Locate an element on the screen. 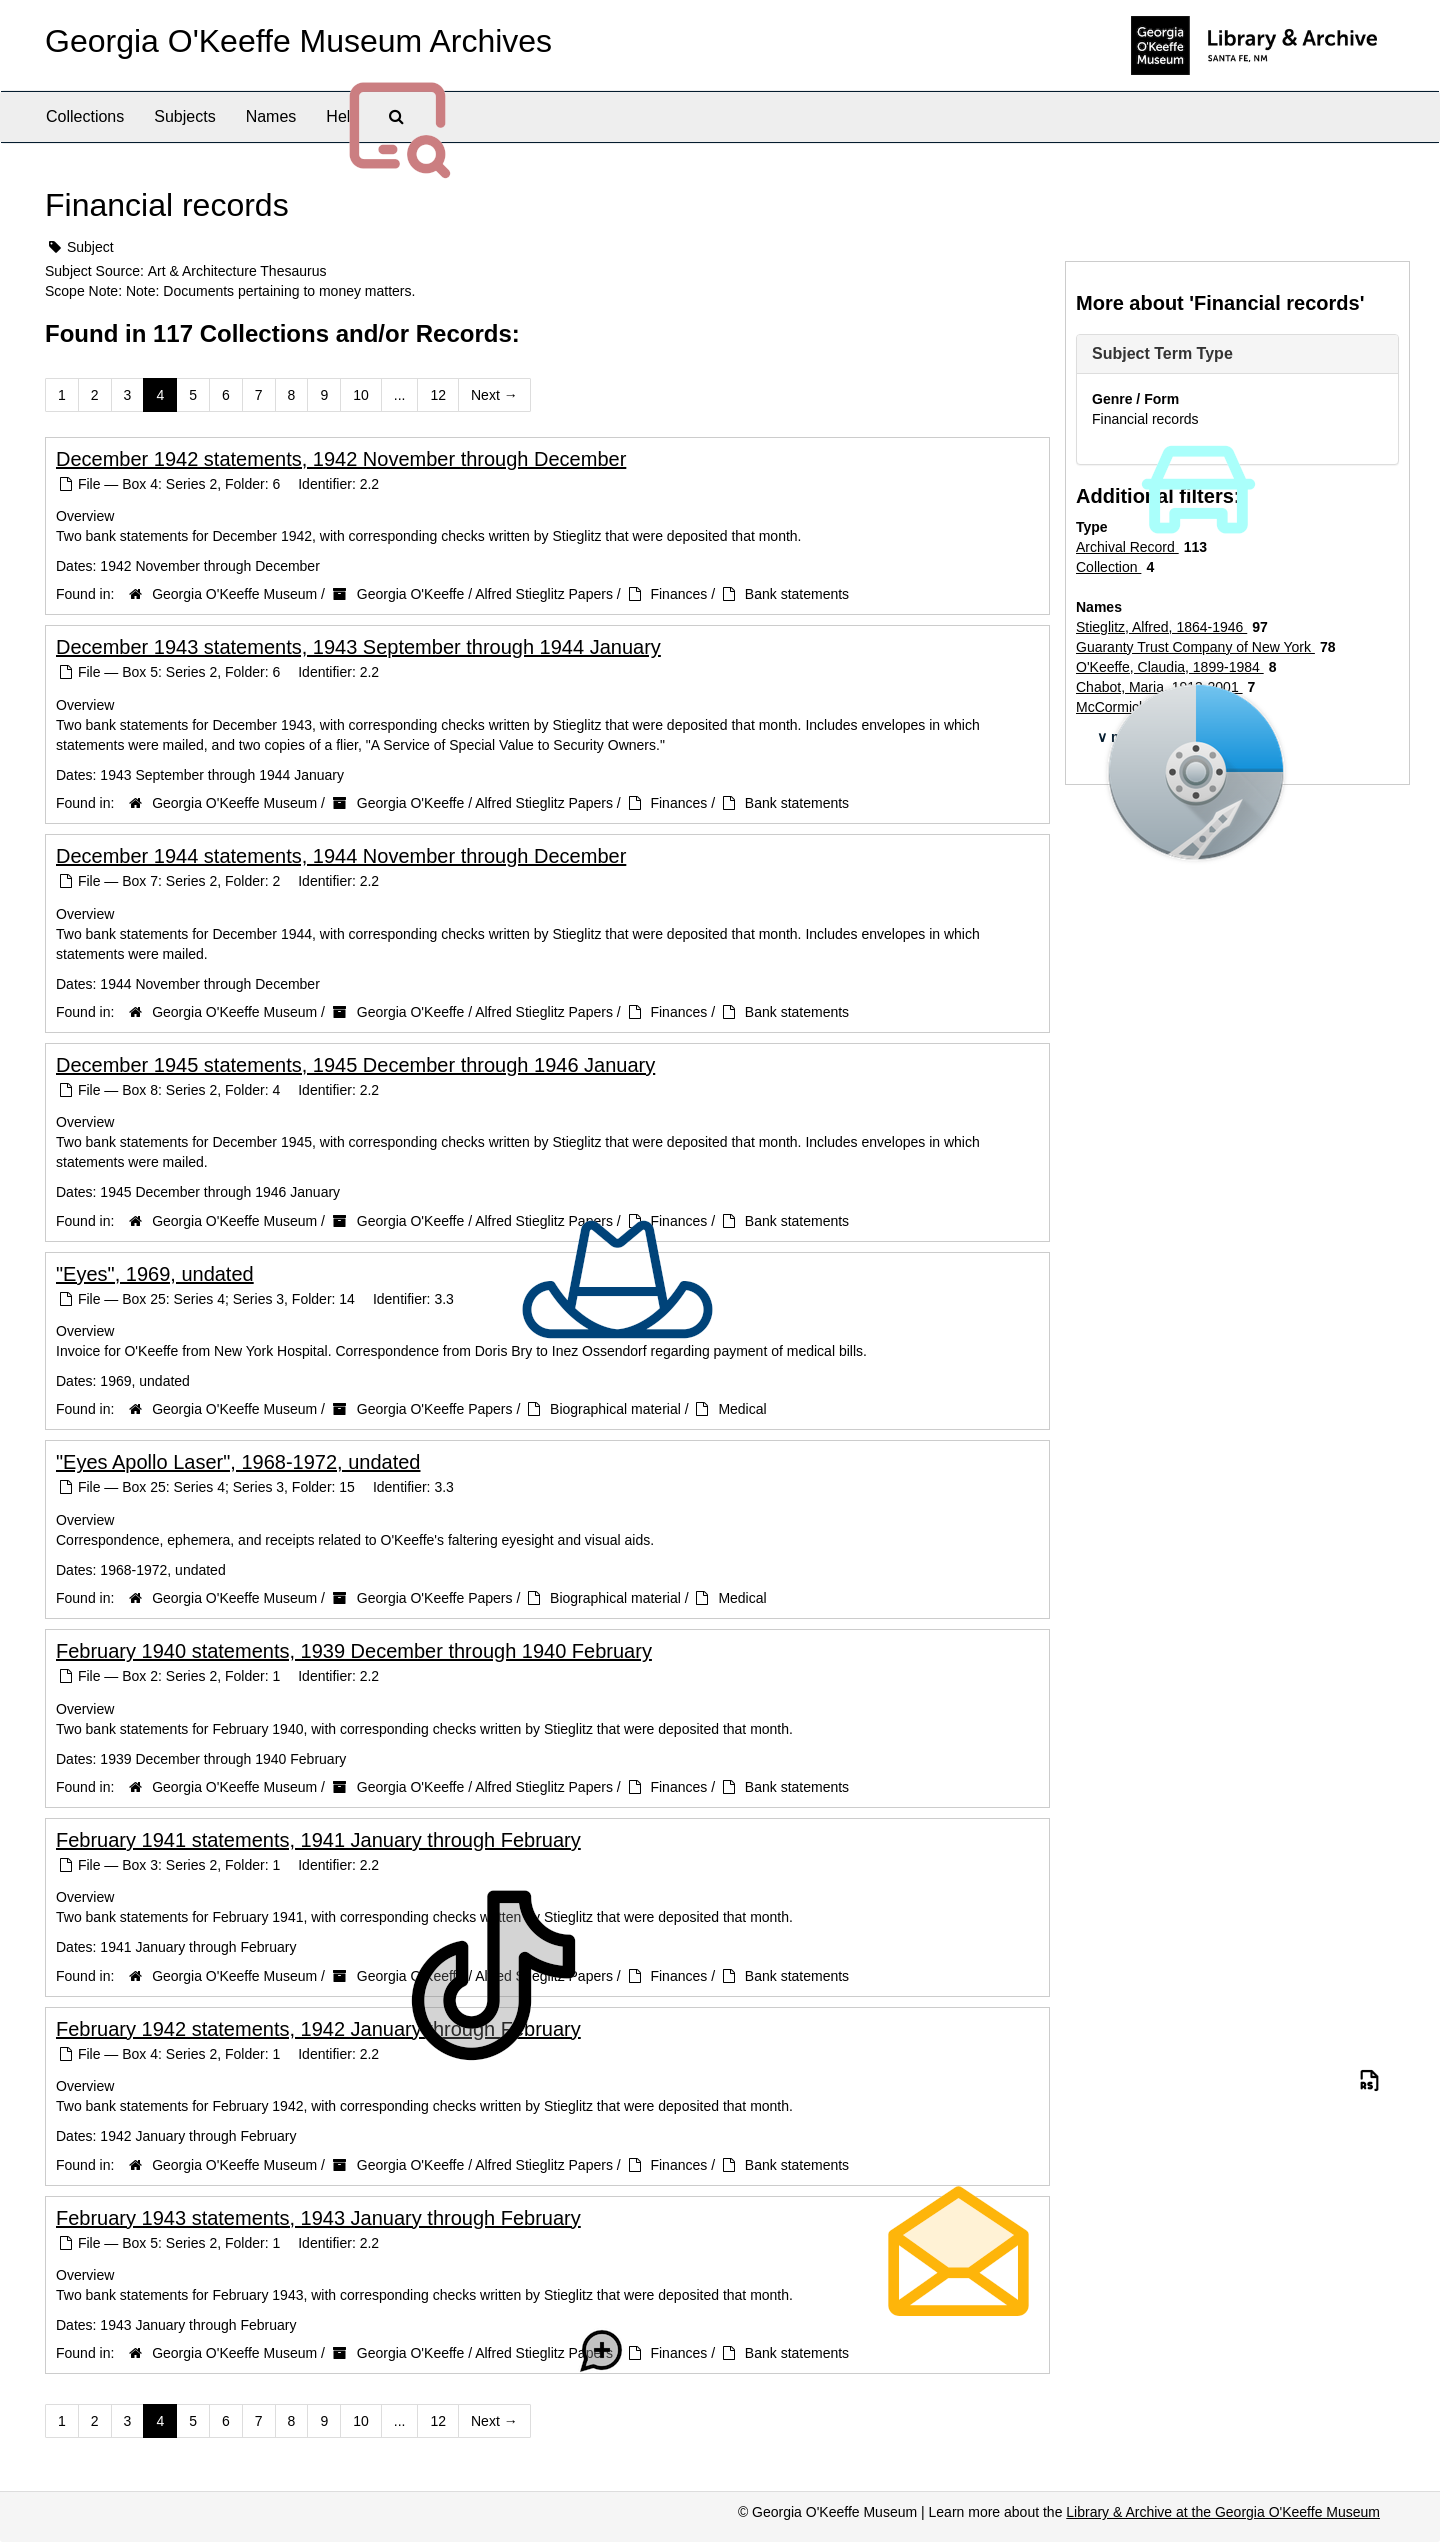 The width and height of the screenshot is (1440, 2542). view an opened or read email is located at coordinates (958, 2256).